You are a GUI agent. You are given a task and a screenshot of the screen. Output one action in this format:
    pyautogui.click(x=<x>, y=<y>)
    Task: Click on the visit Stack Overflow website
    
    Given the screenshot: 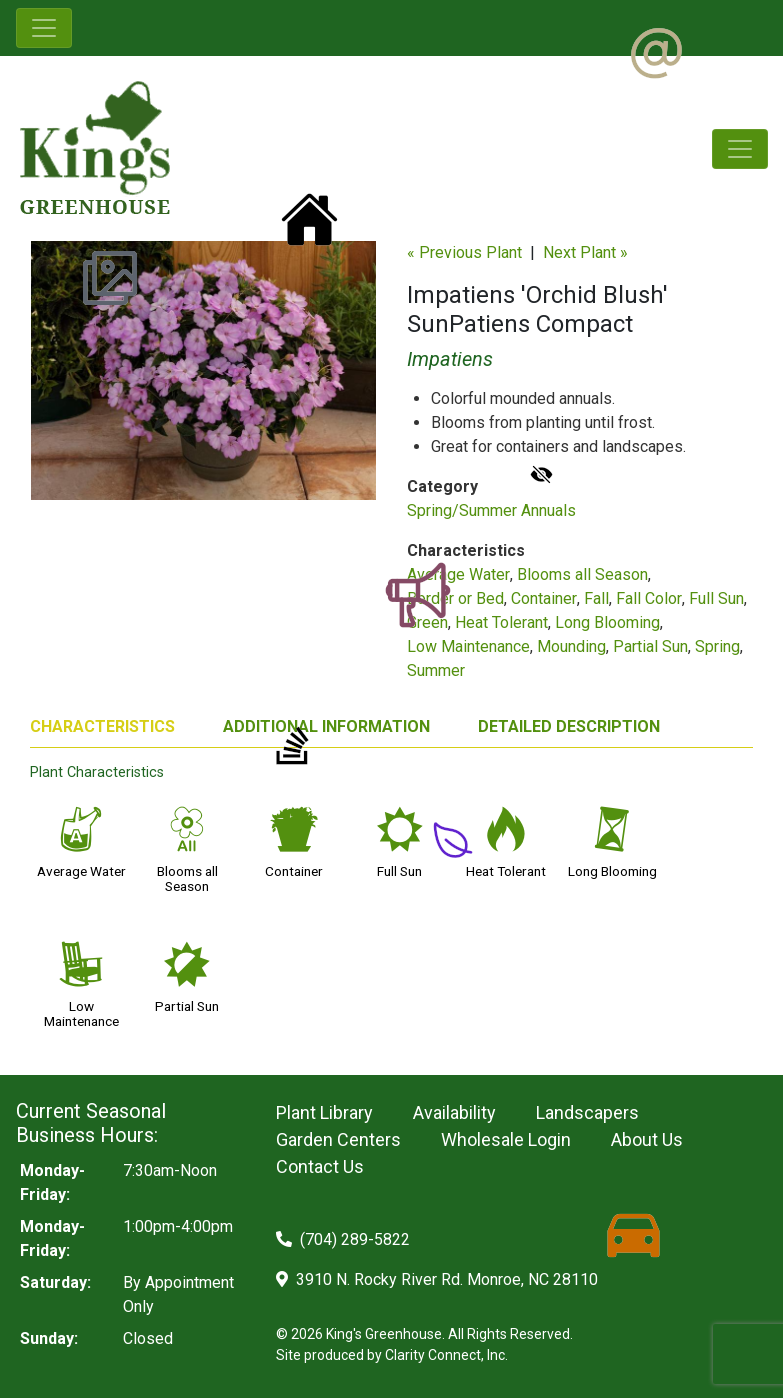 What is the action you would take?
    pyautogui.click(x=292, y=745)
    